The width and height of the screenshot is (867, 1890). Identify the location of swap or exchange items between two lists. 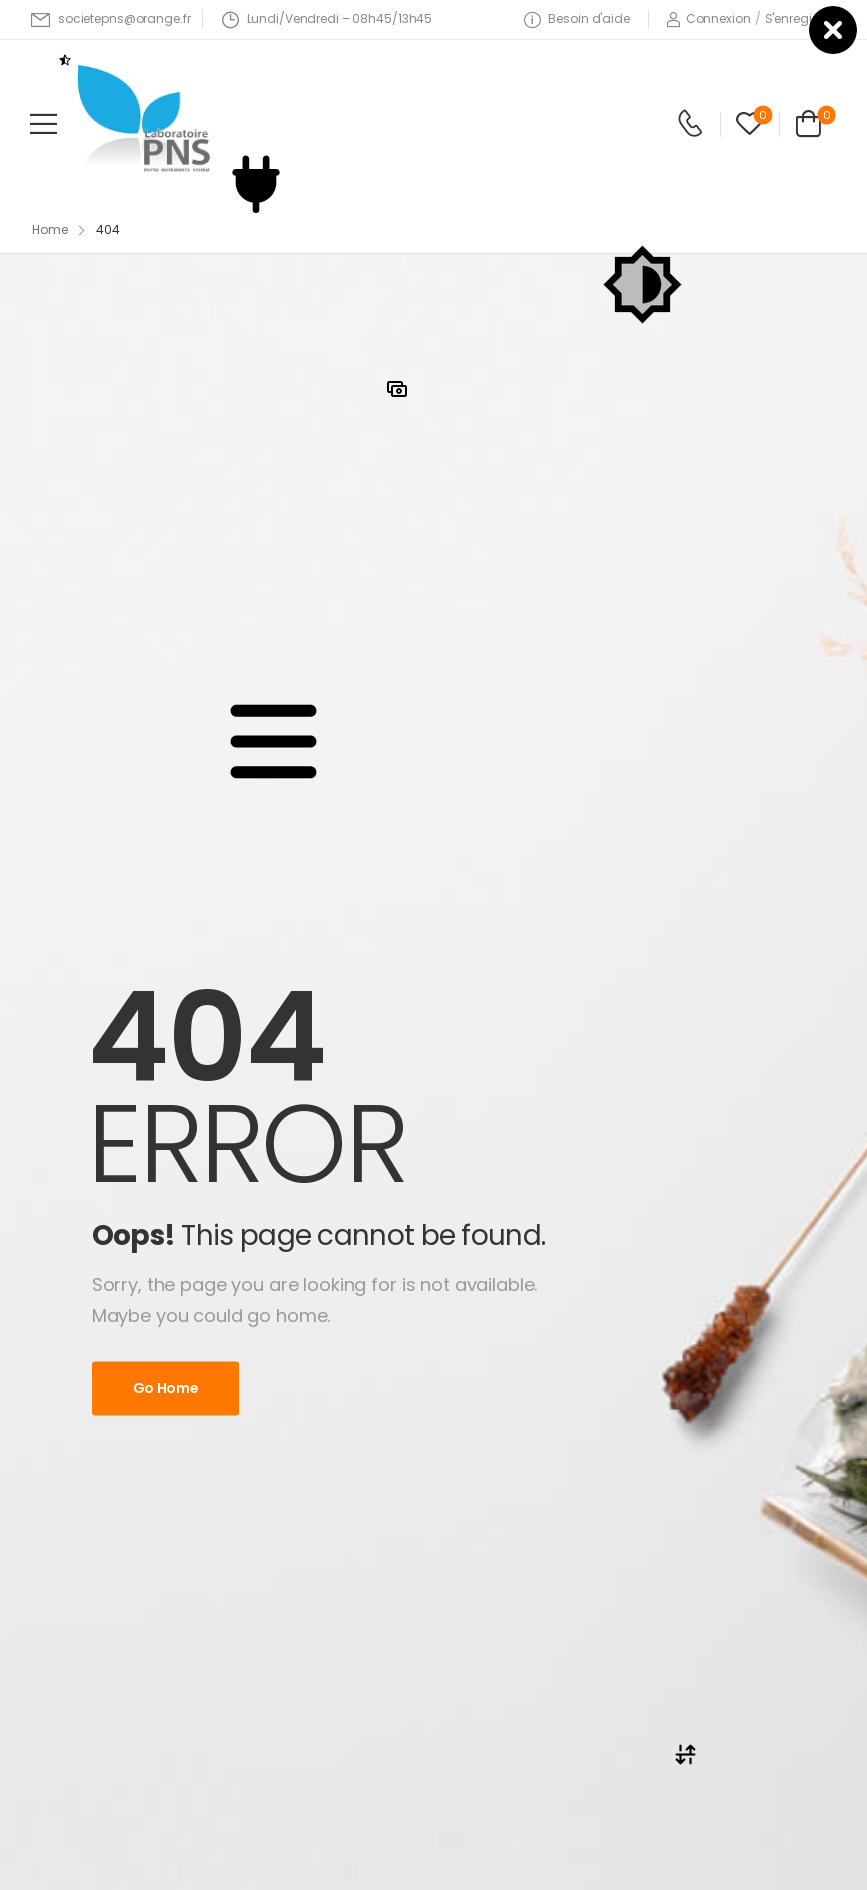
(685, 1754).